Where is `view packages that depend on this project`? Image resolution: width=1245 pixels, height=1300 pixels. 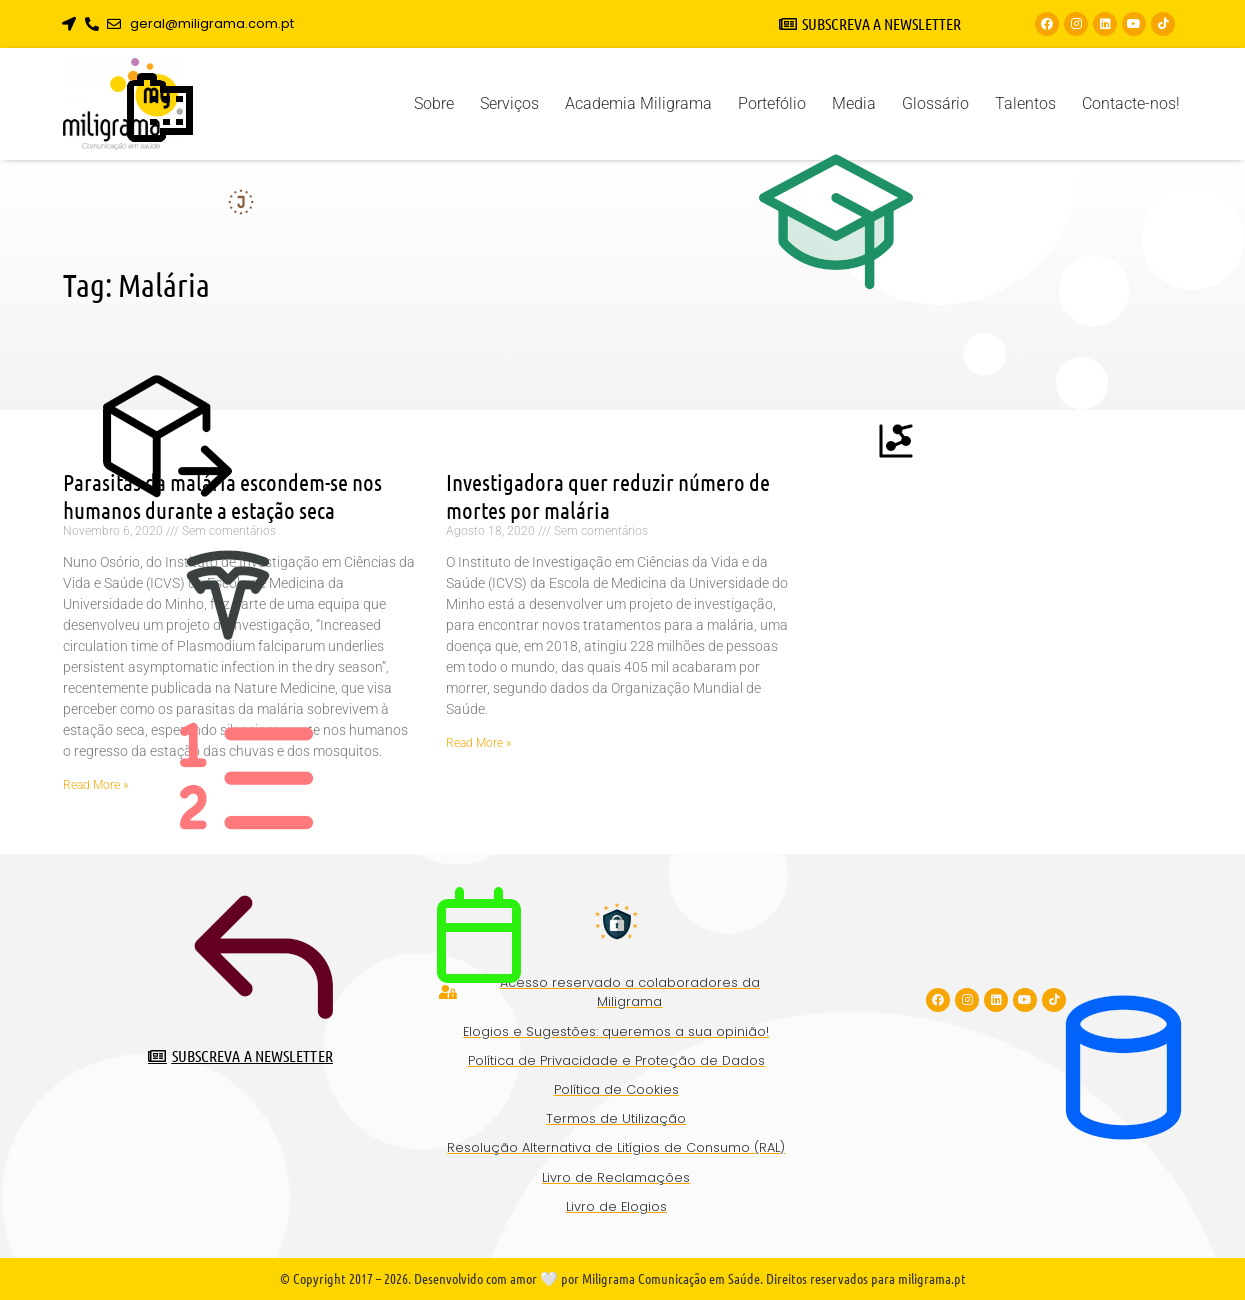
view packages that depend on this project is located at coordinates (167, 437).